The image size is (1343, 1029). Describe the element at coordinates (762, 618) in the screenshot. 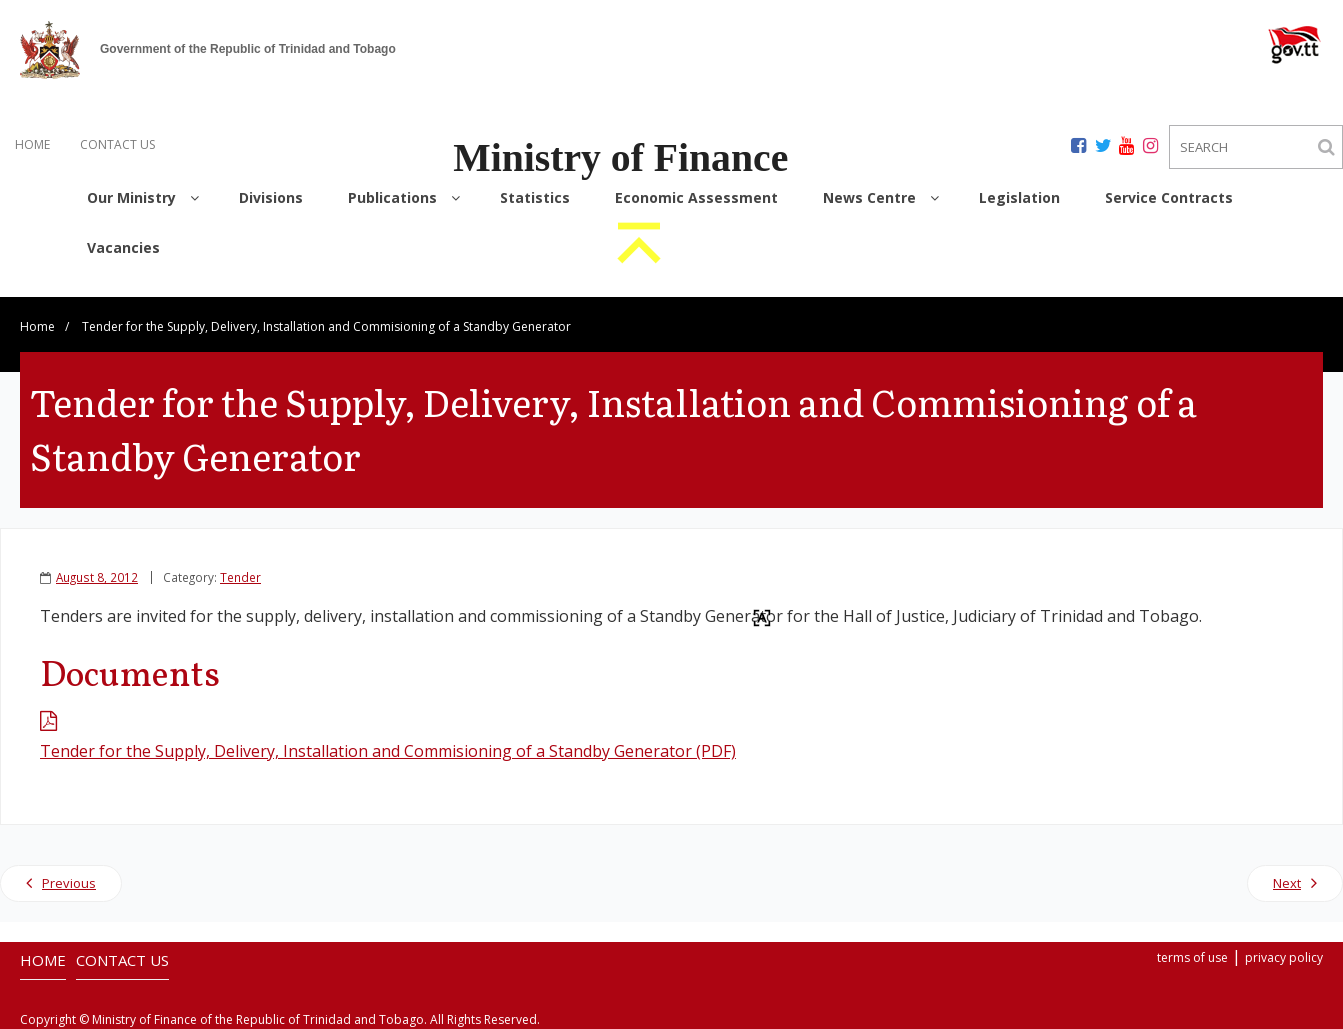

I see `scan text using optical character recognition (OCR)` at that location.